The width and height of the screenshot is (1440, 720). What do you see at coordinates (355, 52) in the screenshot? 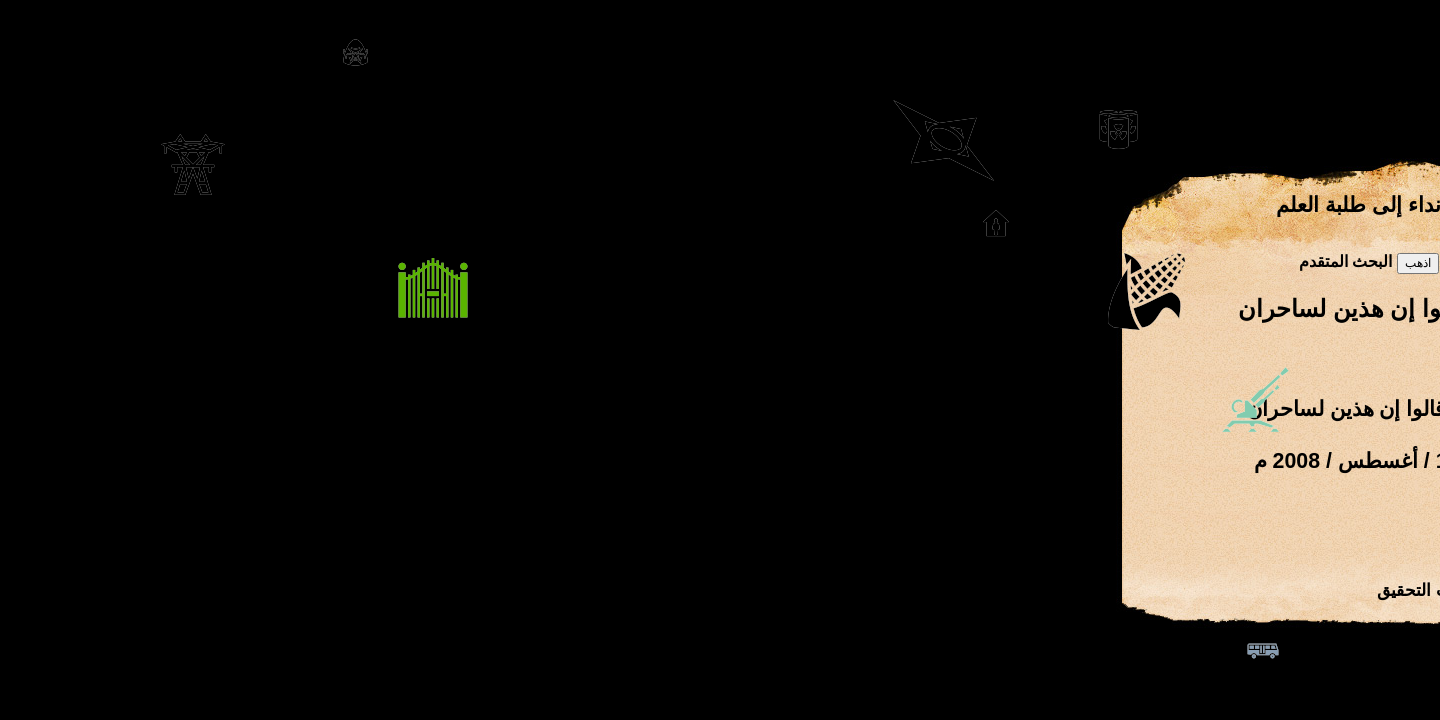
I see `select ogre character or enemy type` at bounding box center [355, 52].